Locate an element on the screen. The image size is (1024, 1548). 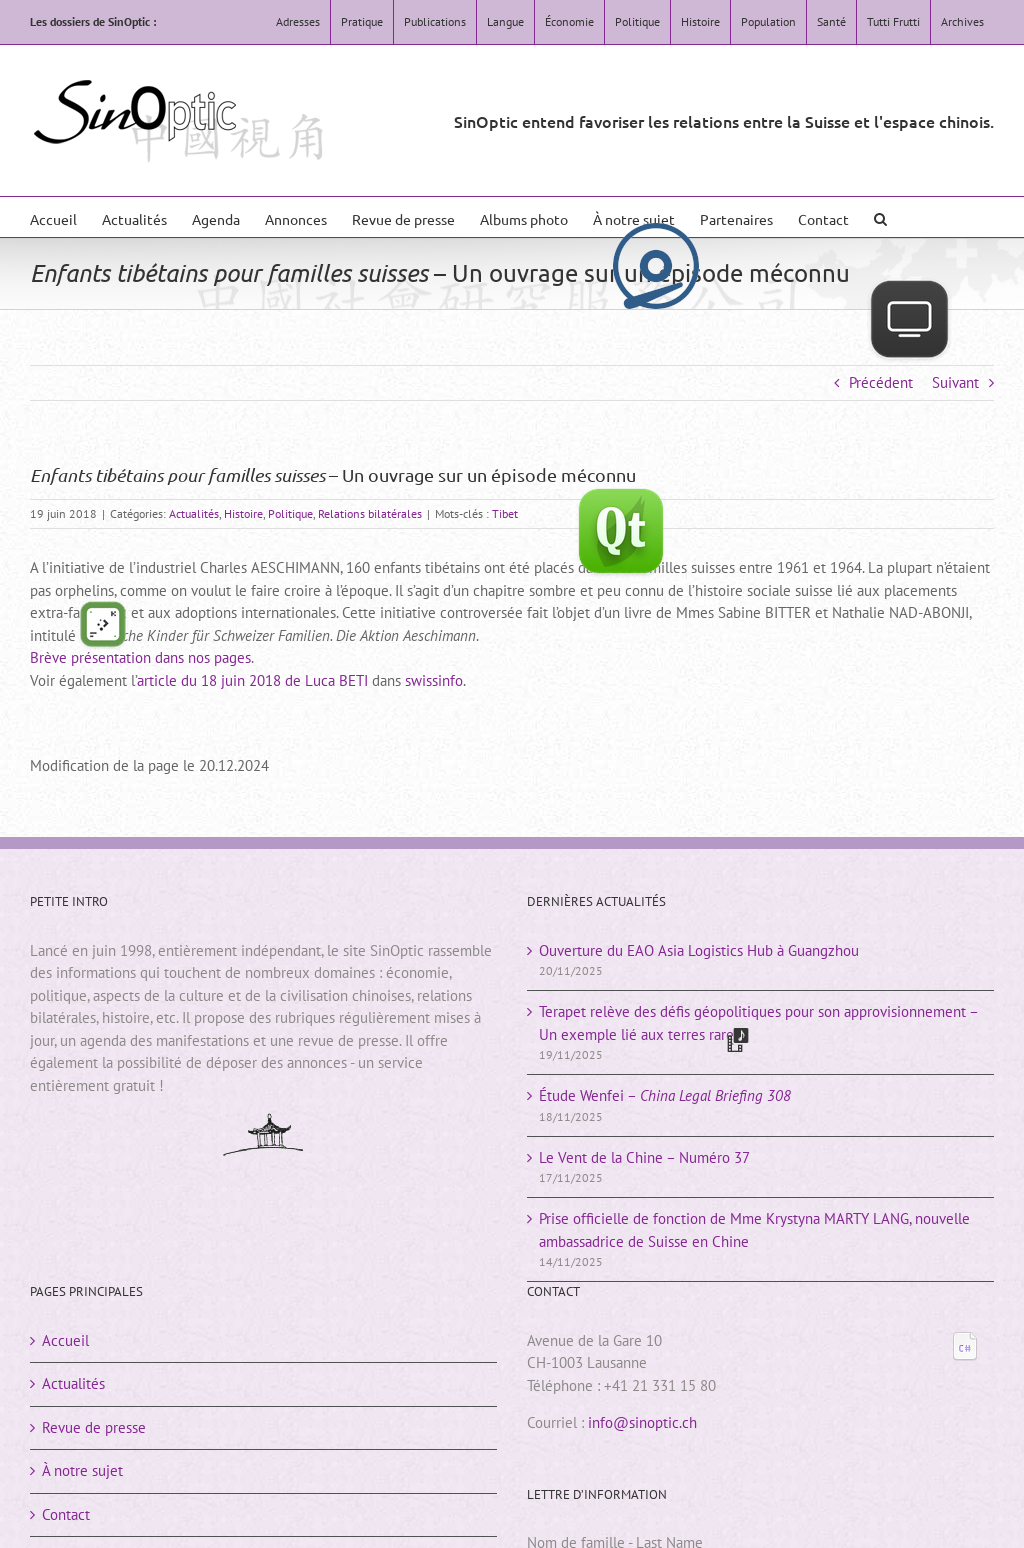
open display preferences is located at coordinates (909, 320).